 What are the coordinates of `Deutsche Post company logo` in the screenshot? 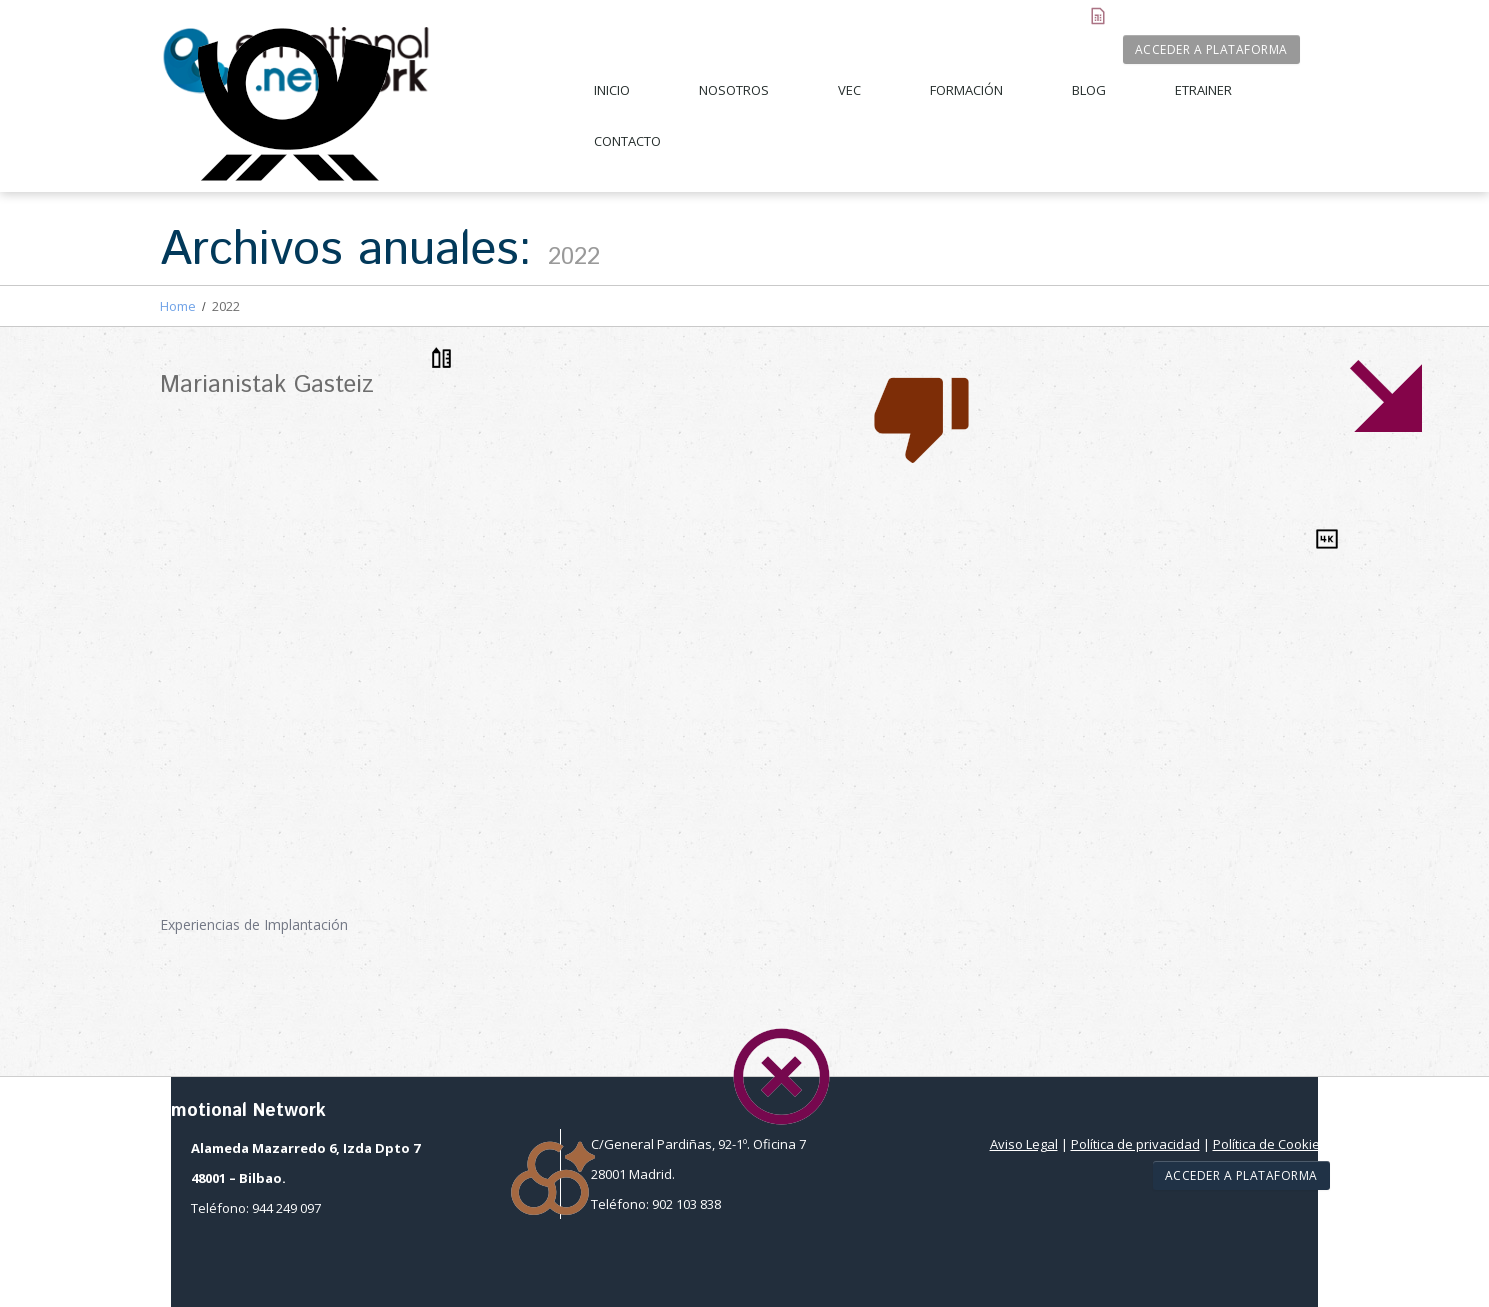 It's located at (294, 104).